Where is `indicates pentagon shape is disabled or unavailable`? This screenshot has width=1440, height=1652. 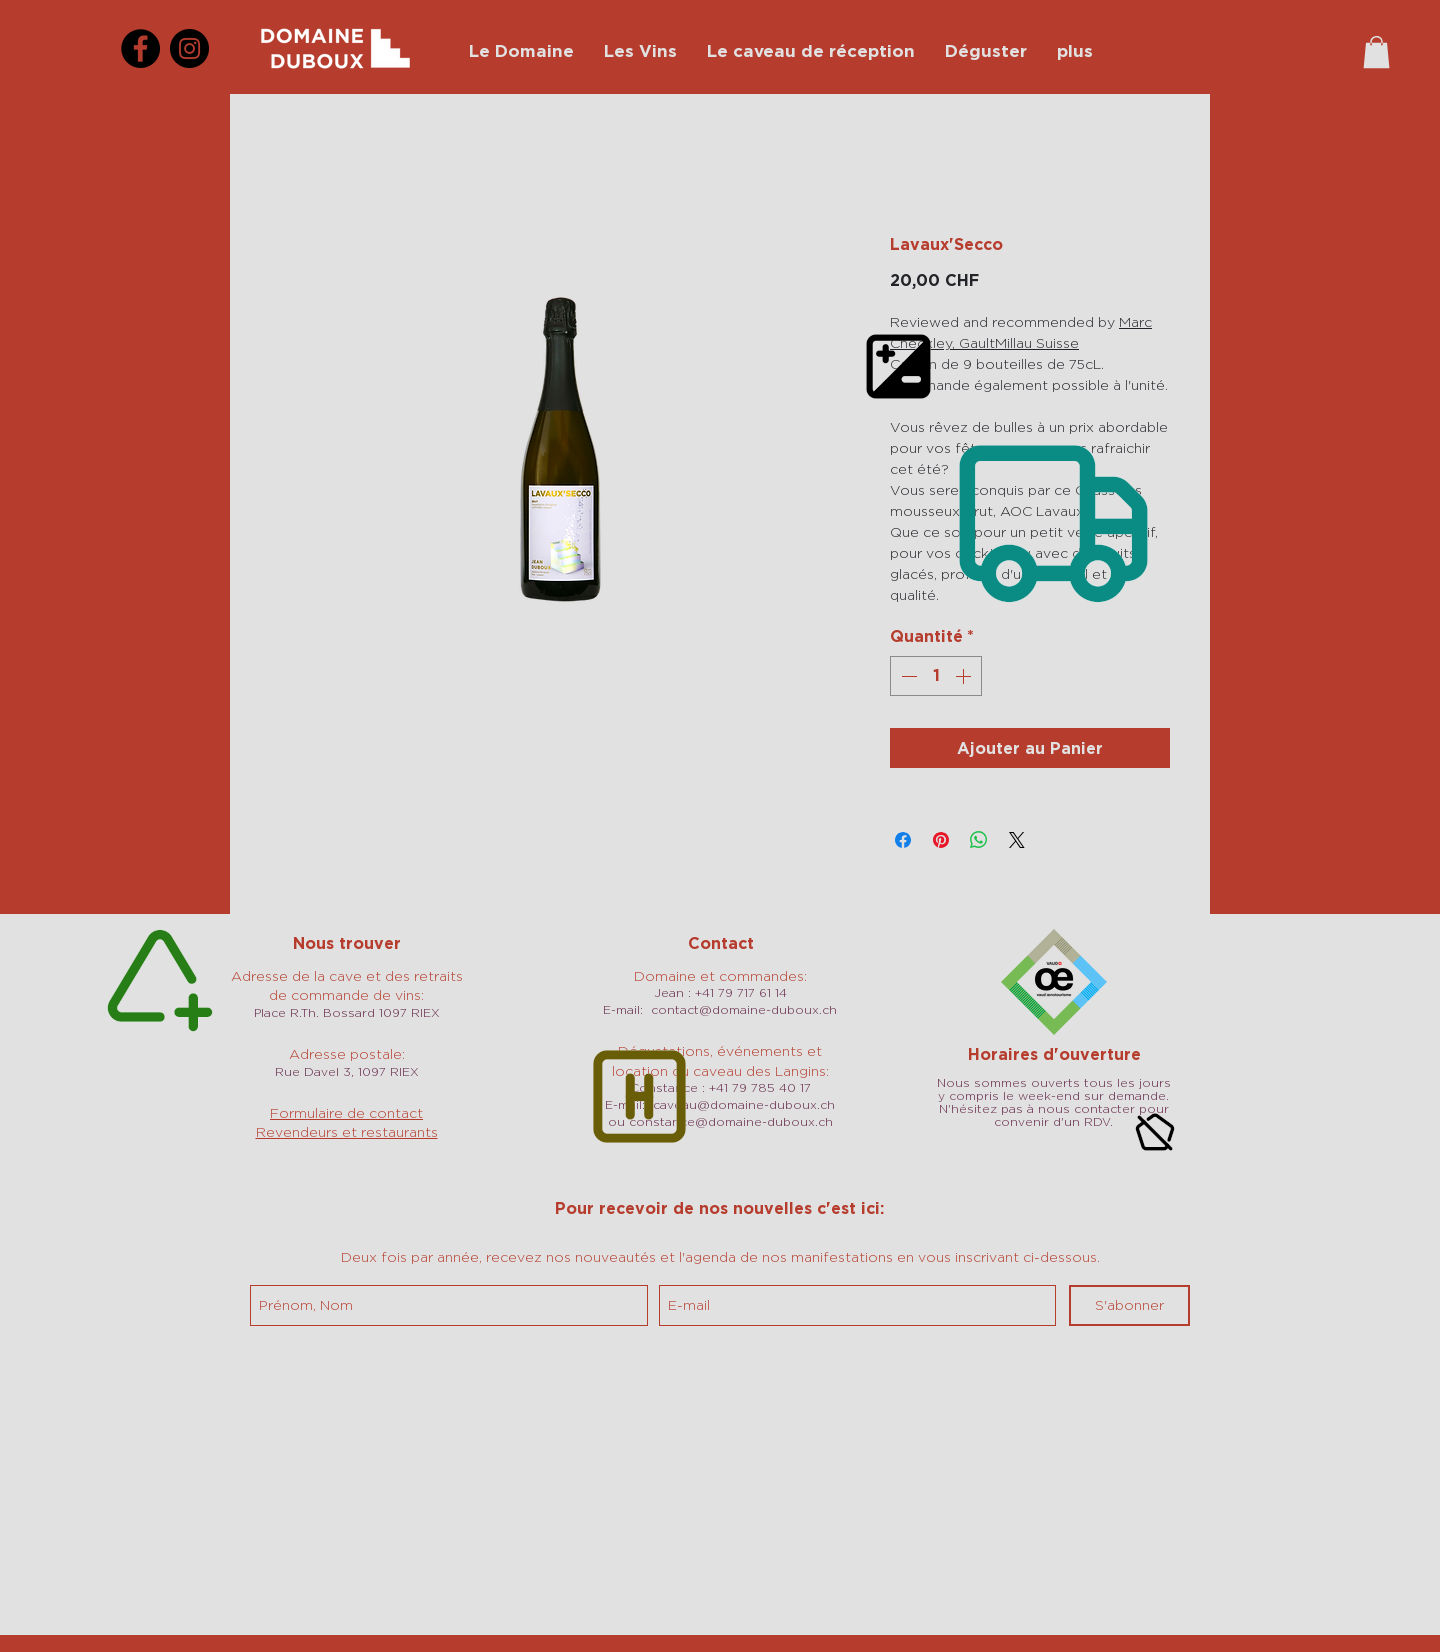
indicates pentagon shape is disabled or unavailable is located at coordinates (1155, 1133).